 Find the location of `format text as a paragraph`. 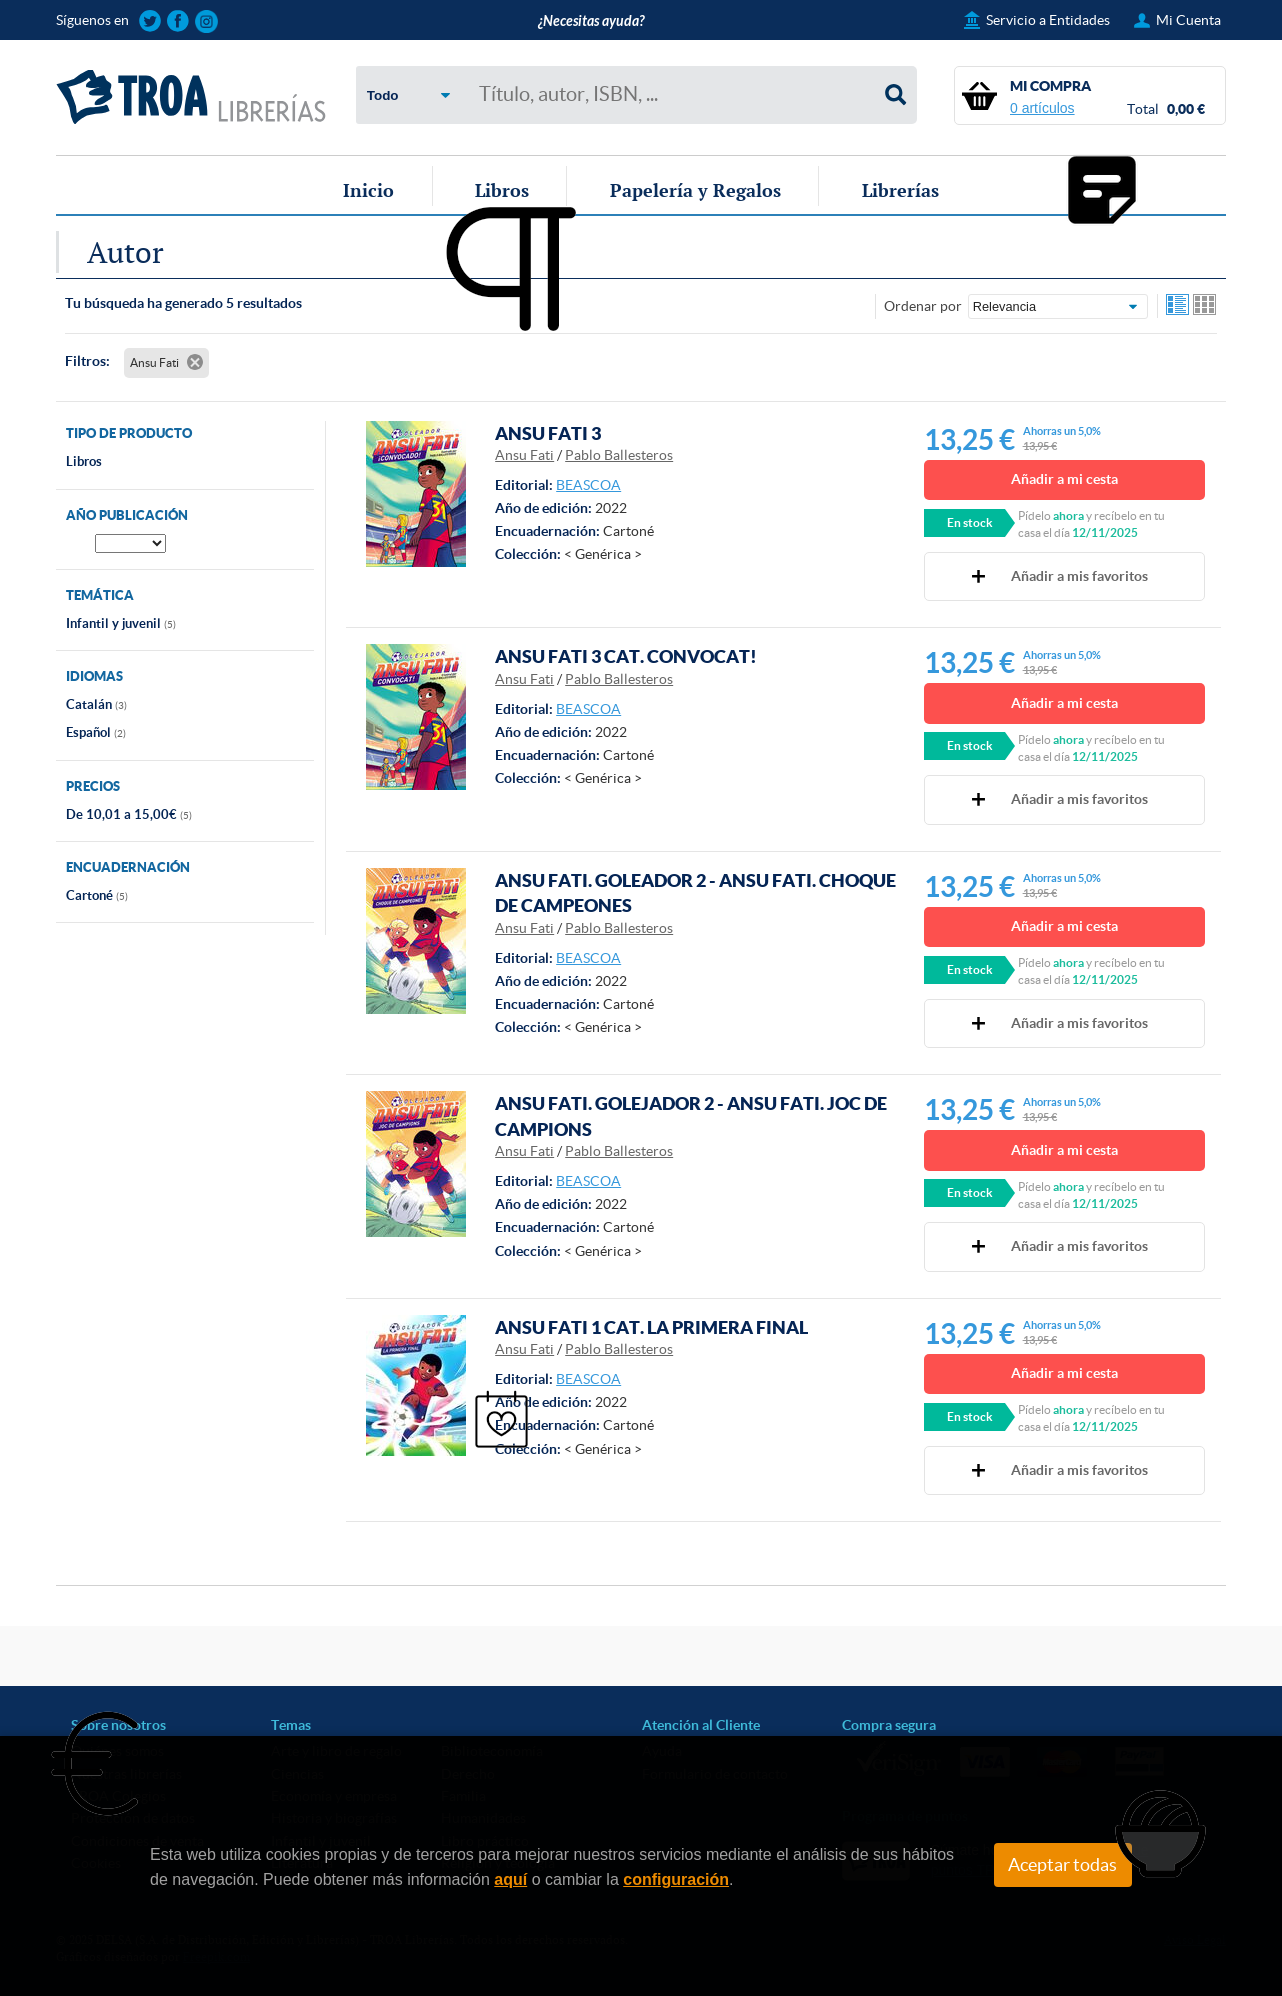

format text as a paragraph is located at coordinates (514, 269).